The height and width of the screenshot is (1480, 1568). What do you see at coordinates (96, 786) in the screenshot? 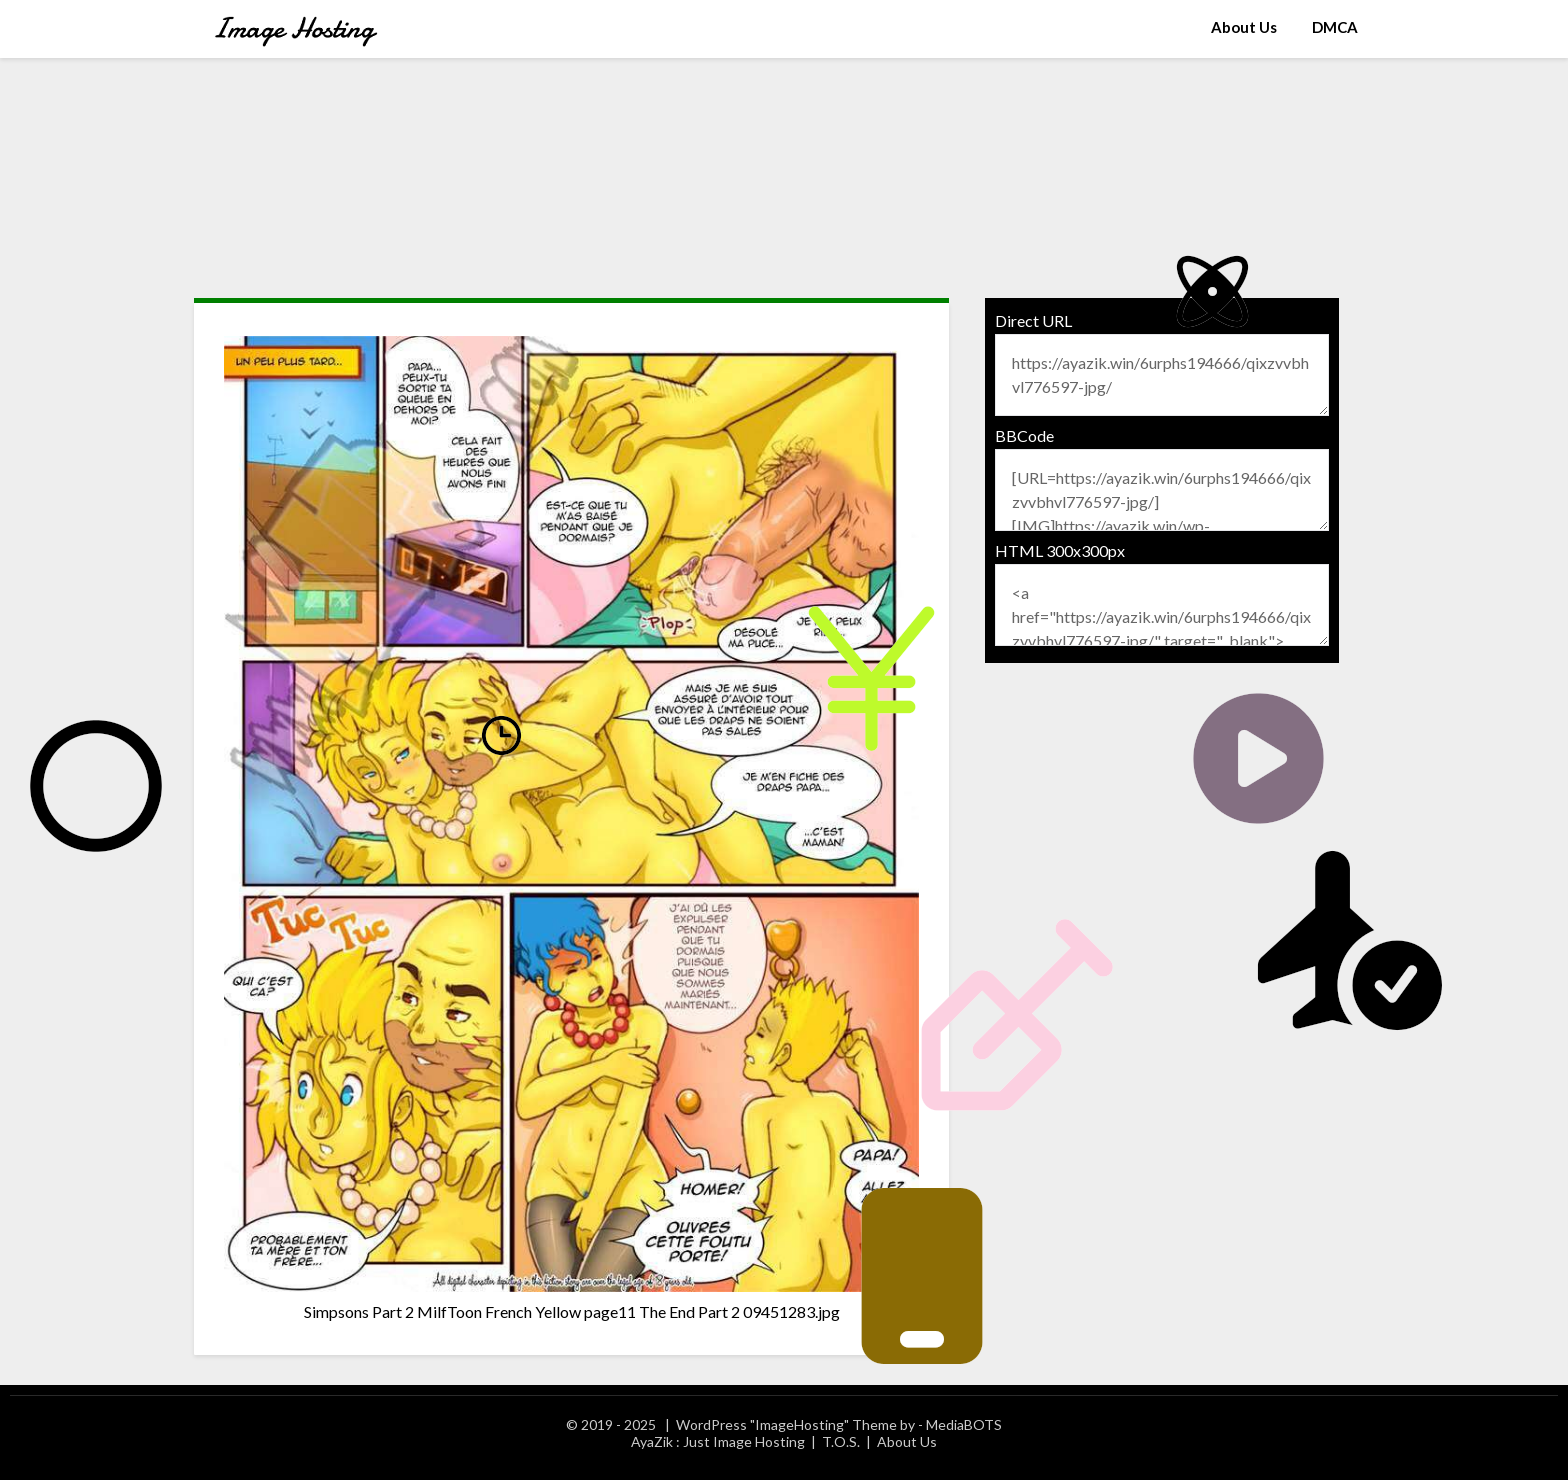
I see `unselected radio button or checkbox option` at bounding box center [96, 786].